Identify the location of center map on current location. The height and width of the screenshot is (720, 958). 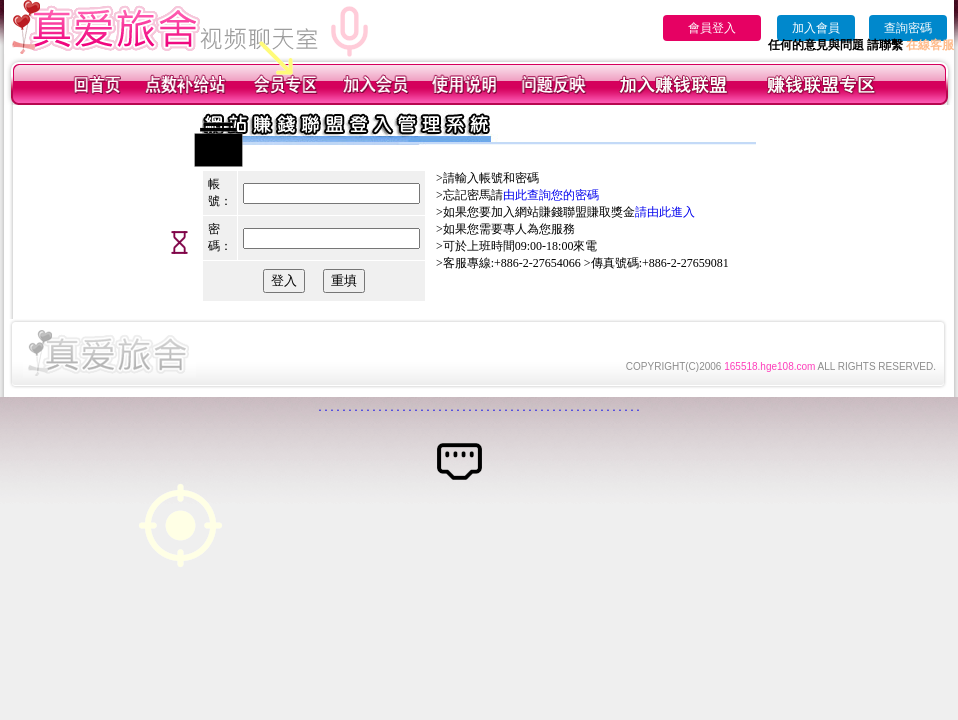
(180, 525).